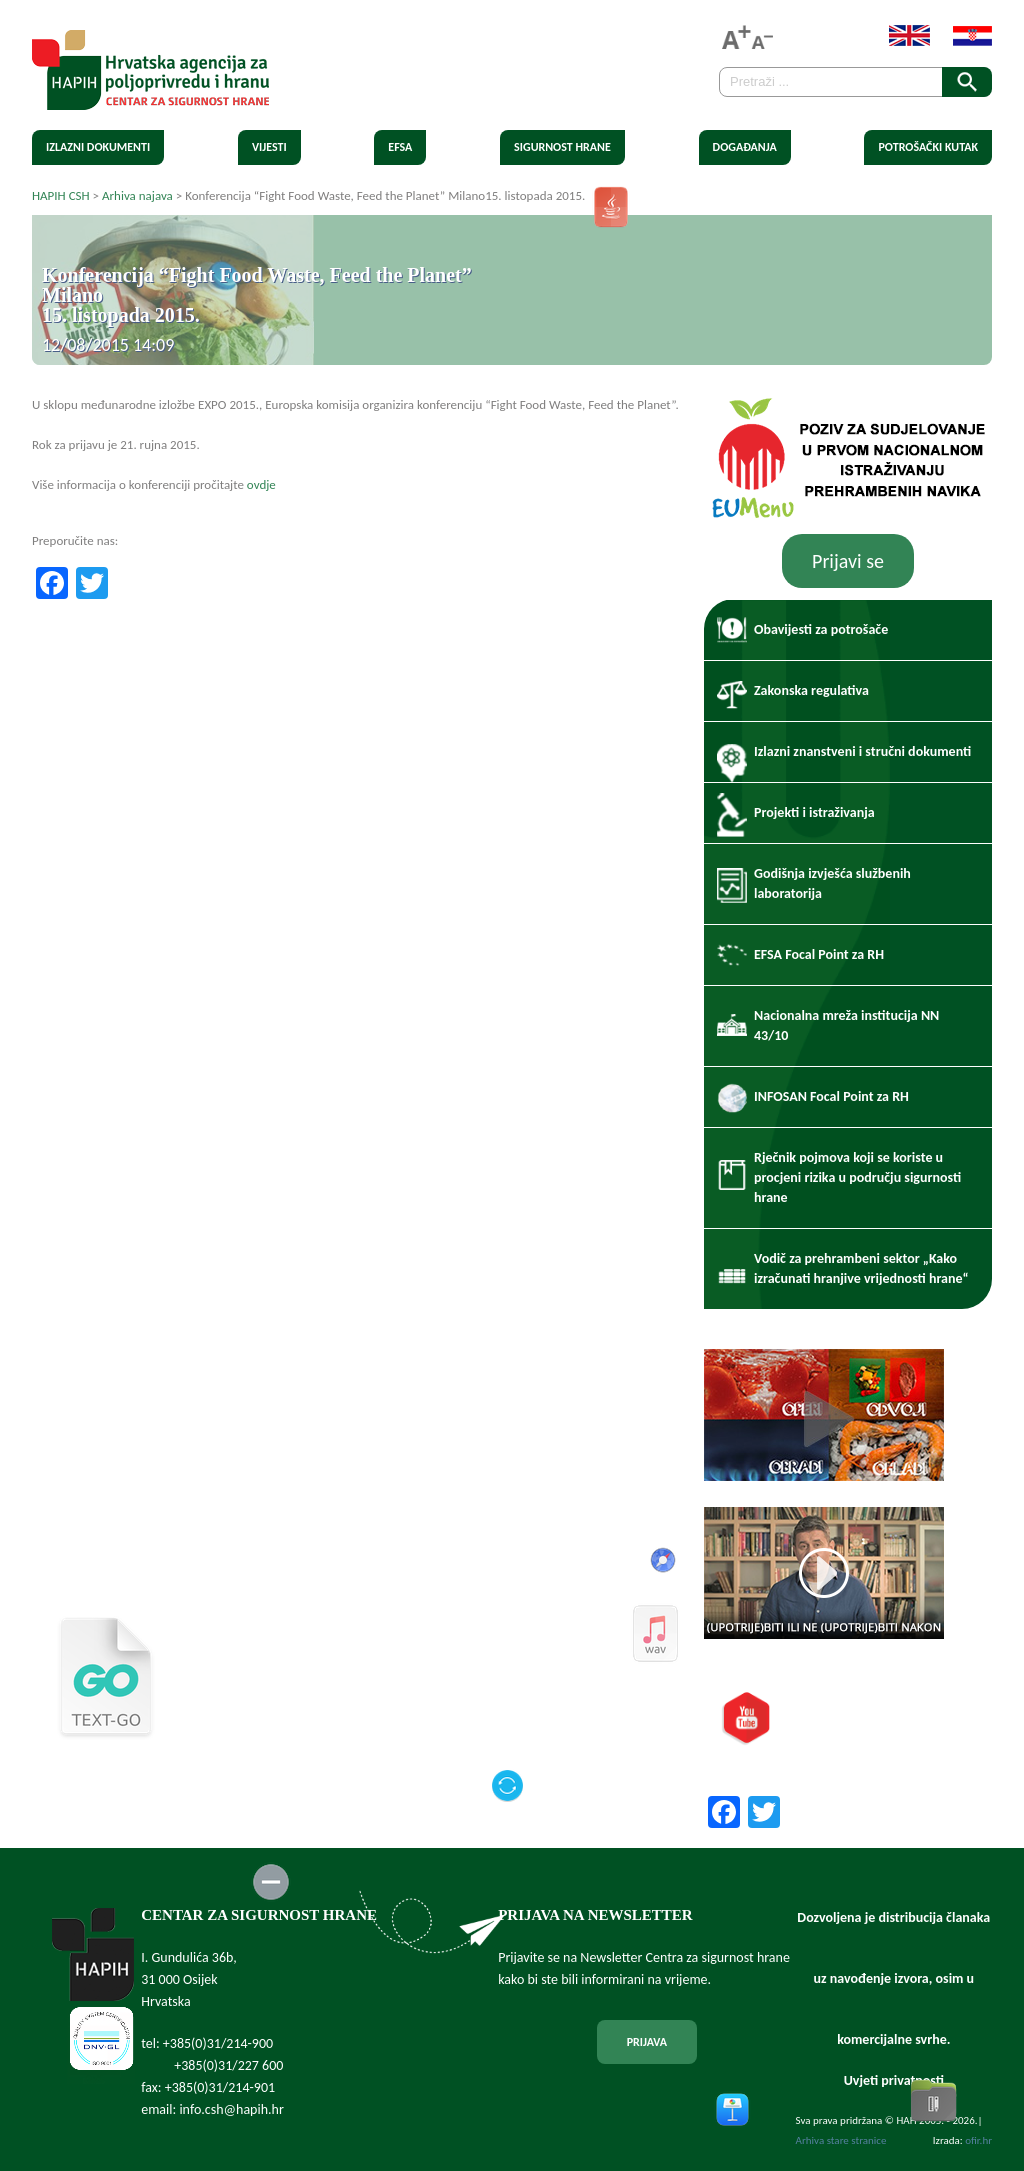 The width and height of the screenshot is (1024, 2171). I want to click on java archive file (.jar), so click(611, 207).